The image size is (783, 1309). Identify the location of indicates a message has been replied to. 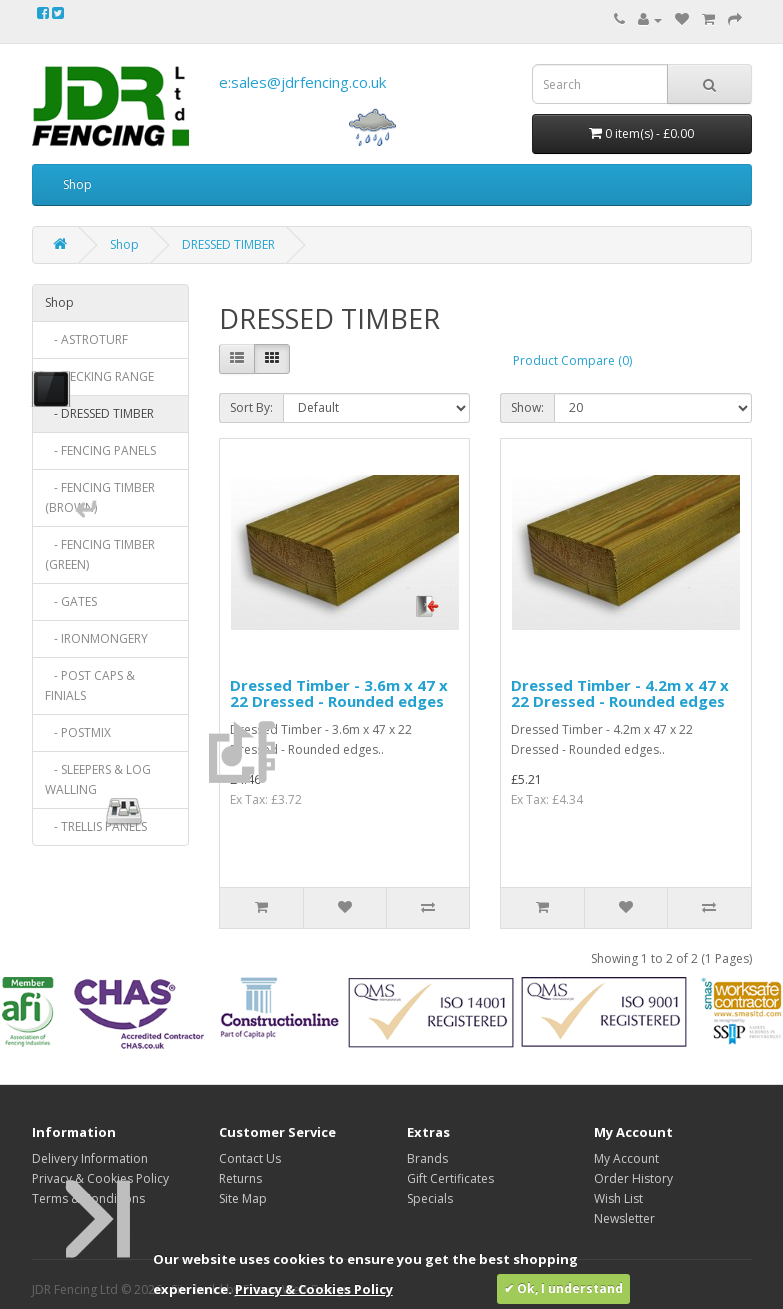
(85, 508).